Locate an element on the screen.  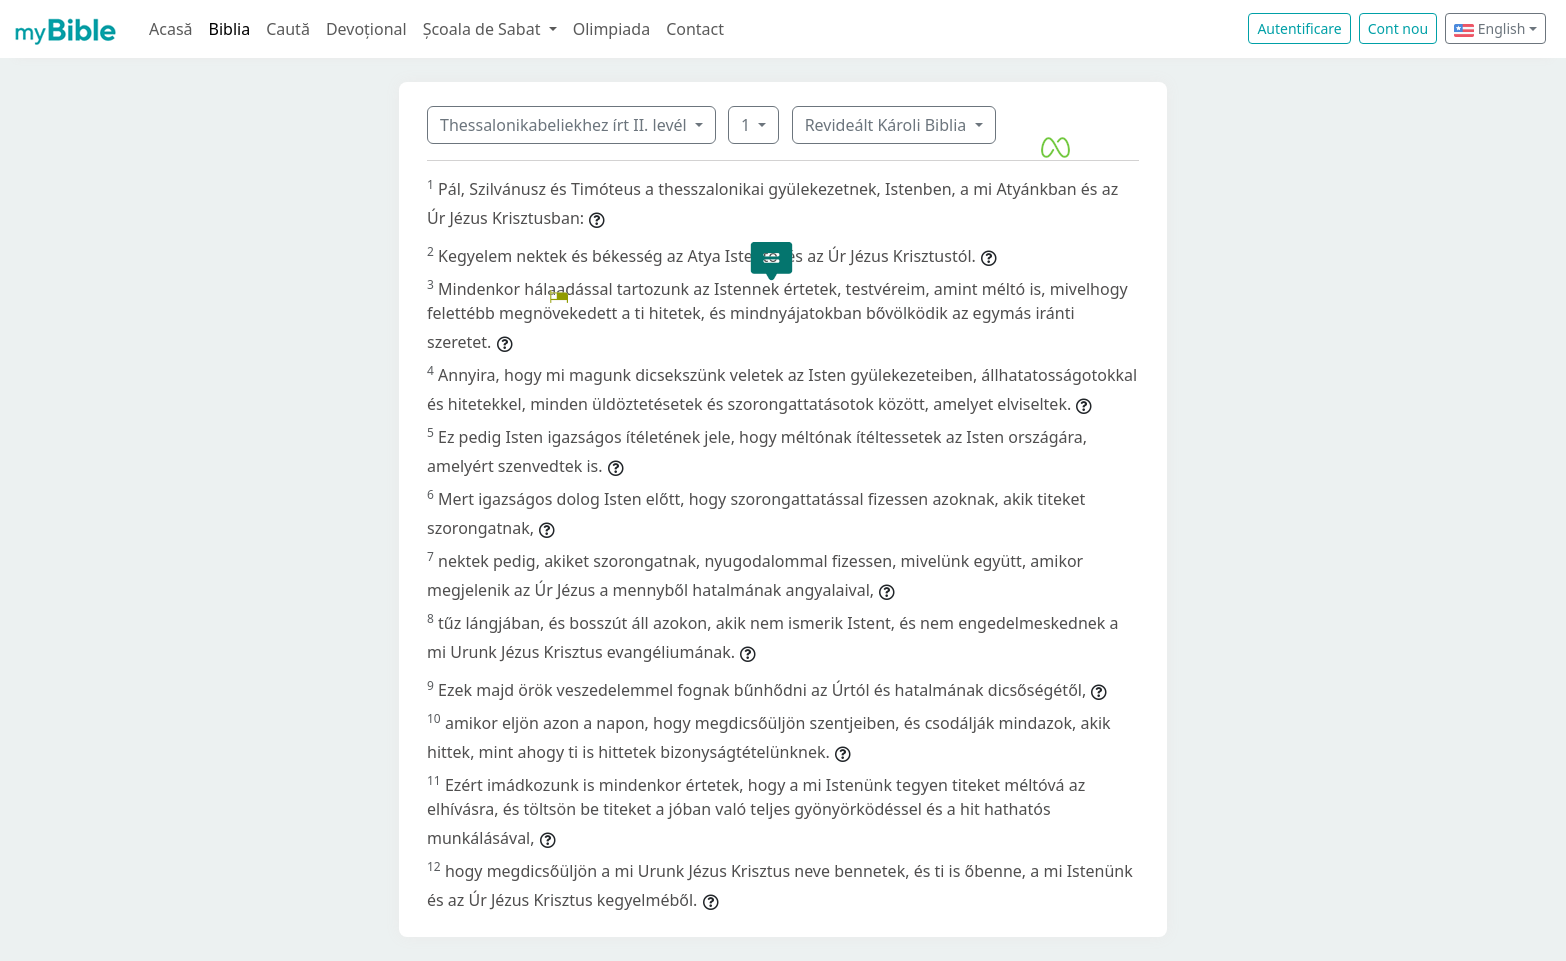
view hotel or accommodation options is located at coordinates (558, 296).